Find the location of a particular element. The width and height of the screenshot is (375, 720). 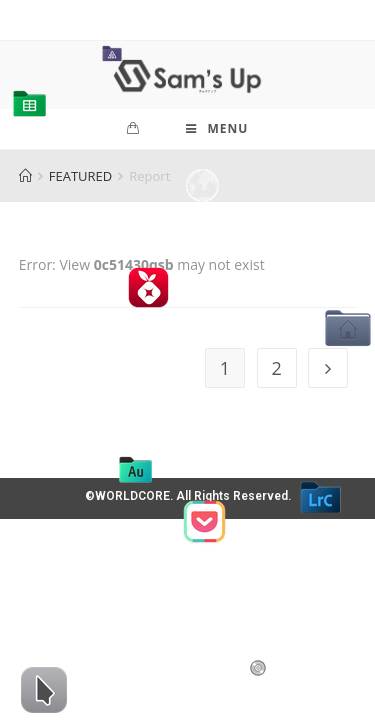

open folder containing Google Sheets files is located at coordinates (29, 104).